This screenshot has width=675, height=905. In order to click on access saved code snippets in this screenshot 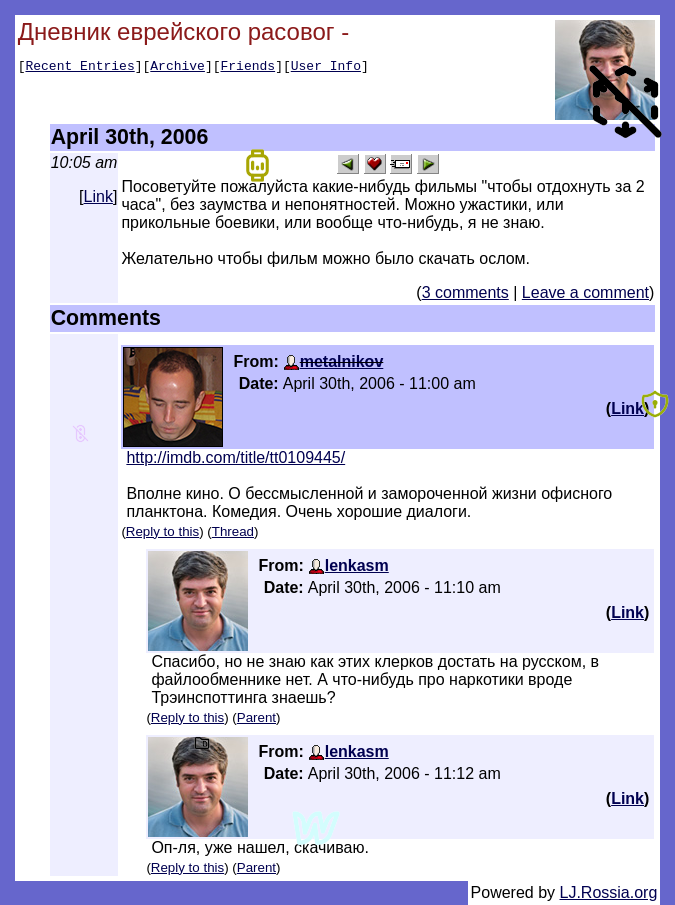, I will do `click(202, 743)`.